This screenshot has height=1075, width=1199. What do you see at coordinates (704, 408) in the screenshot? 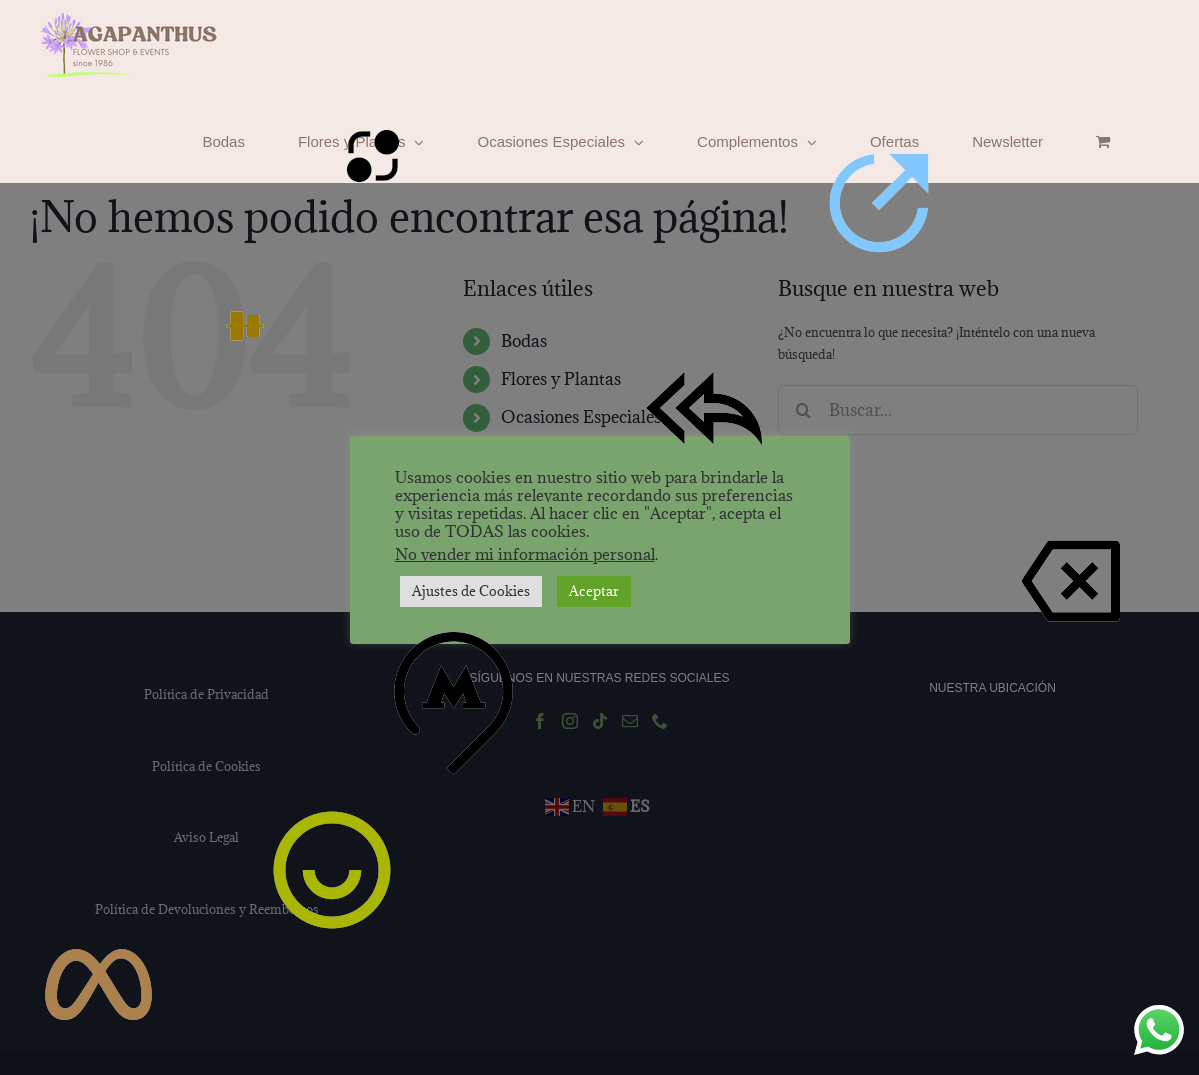
I see `reply to all recipients in an email thread` at bounding box center [704, 408].